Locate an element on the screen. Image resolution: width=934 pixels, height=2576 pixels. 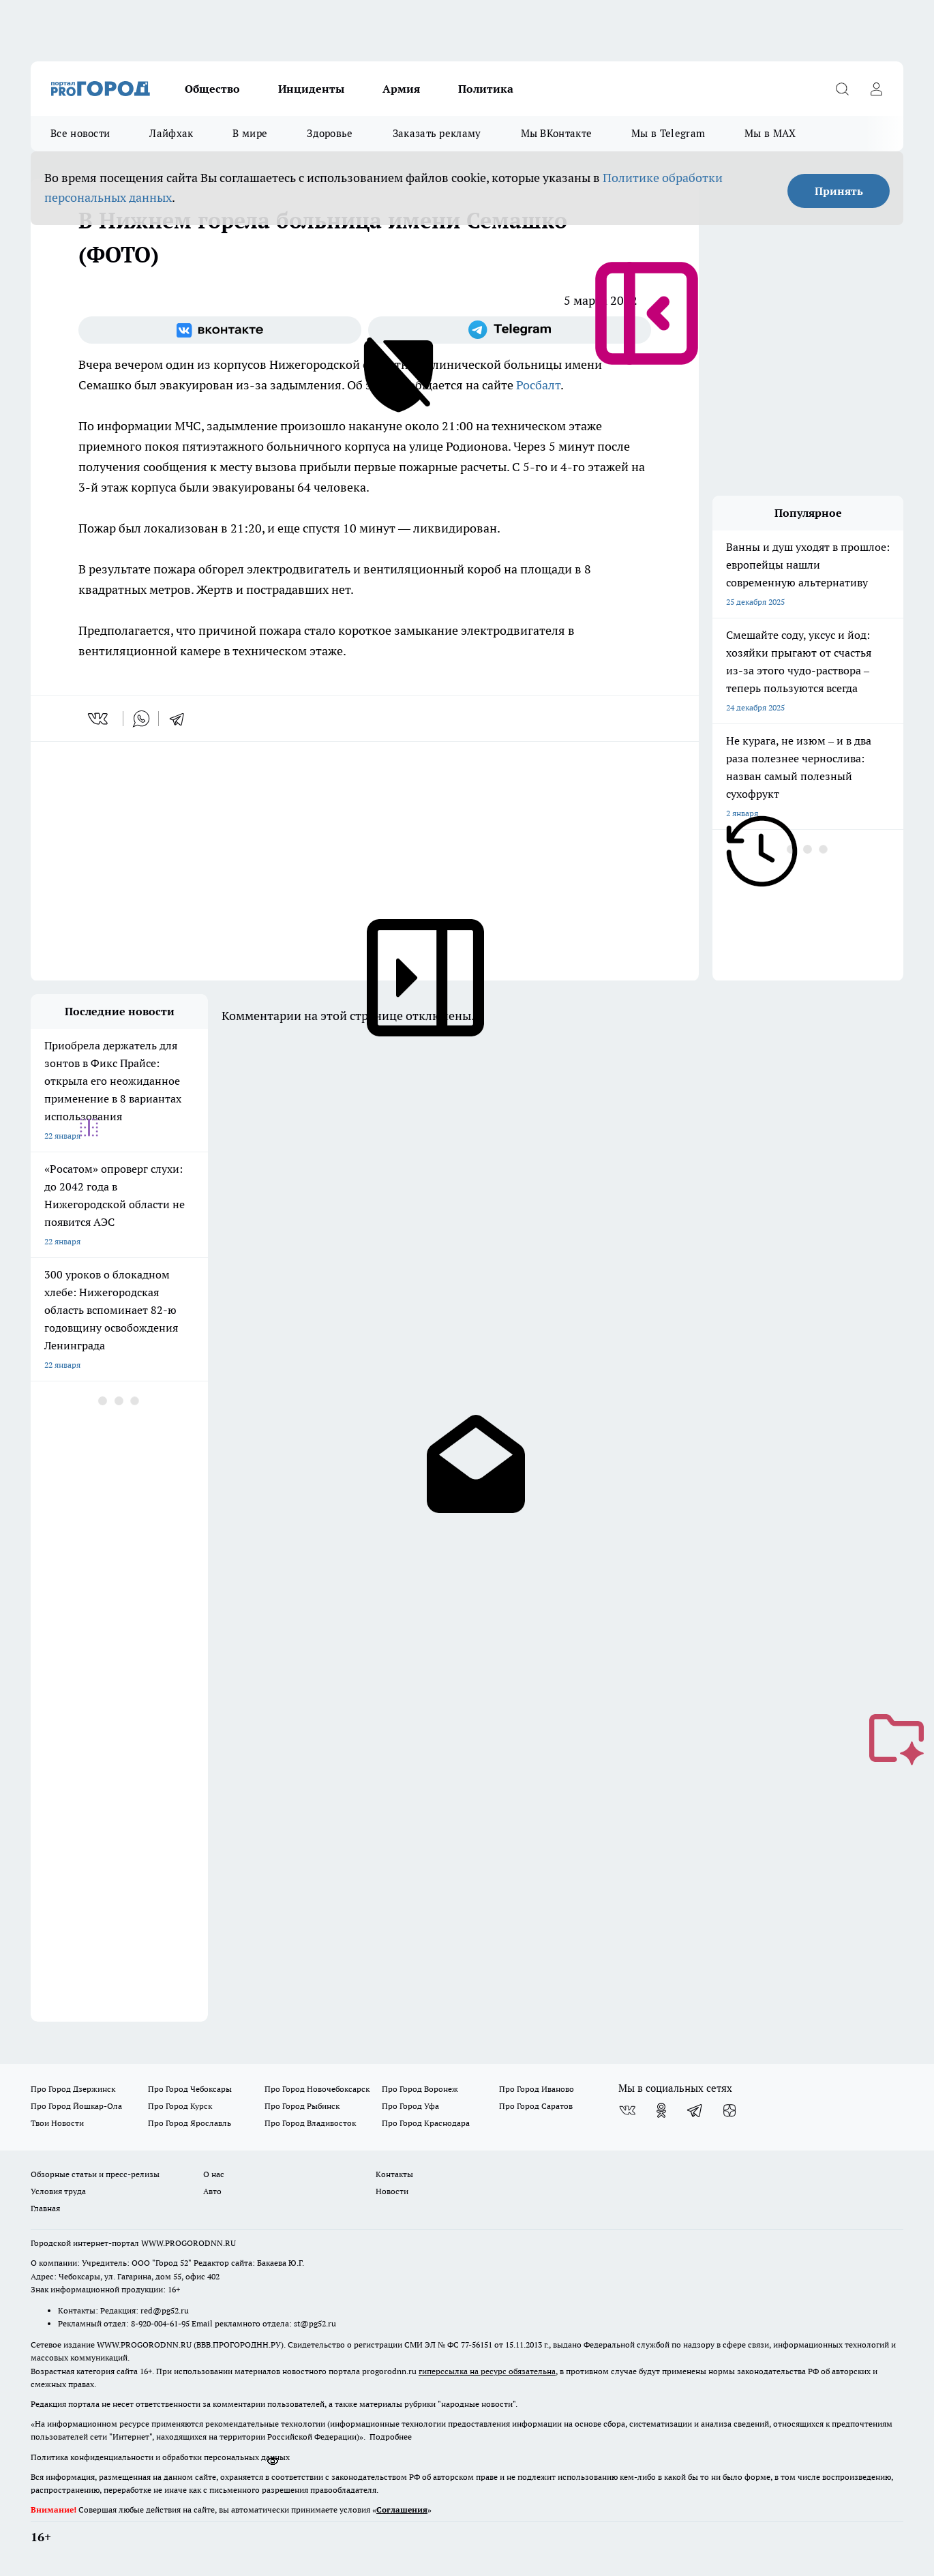
view commit or activity history is located at coordinates (762, 851).